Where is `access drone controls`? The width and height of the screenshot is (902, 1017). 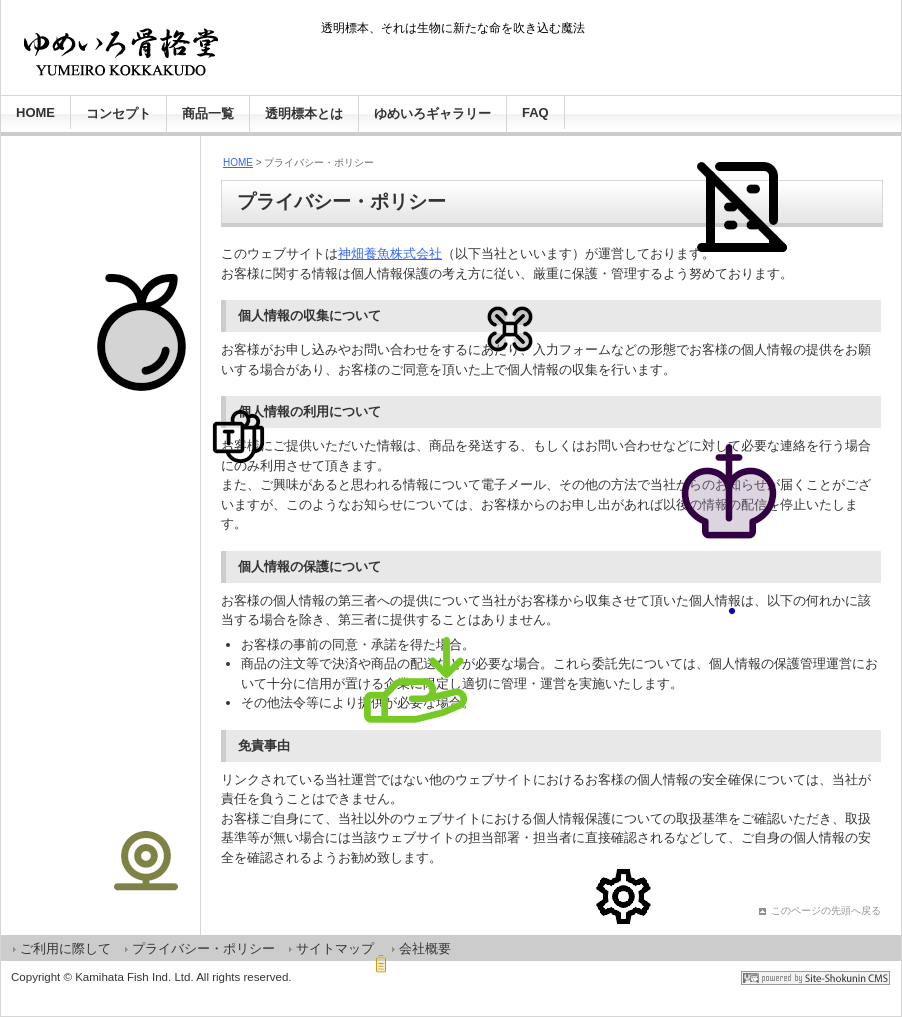
access drone controls is located at coordinates (510, 329).